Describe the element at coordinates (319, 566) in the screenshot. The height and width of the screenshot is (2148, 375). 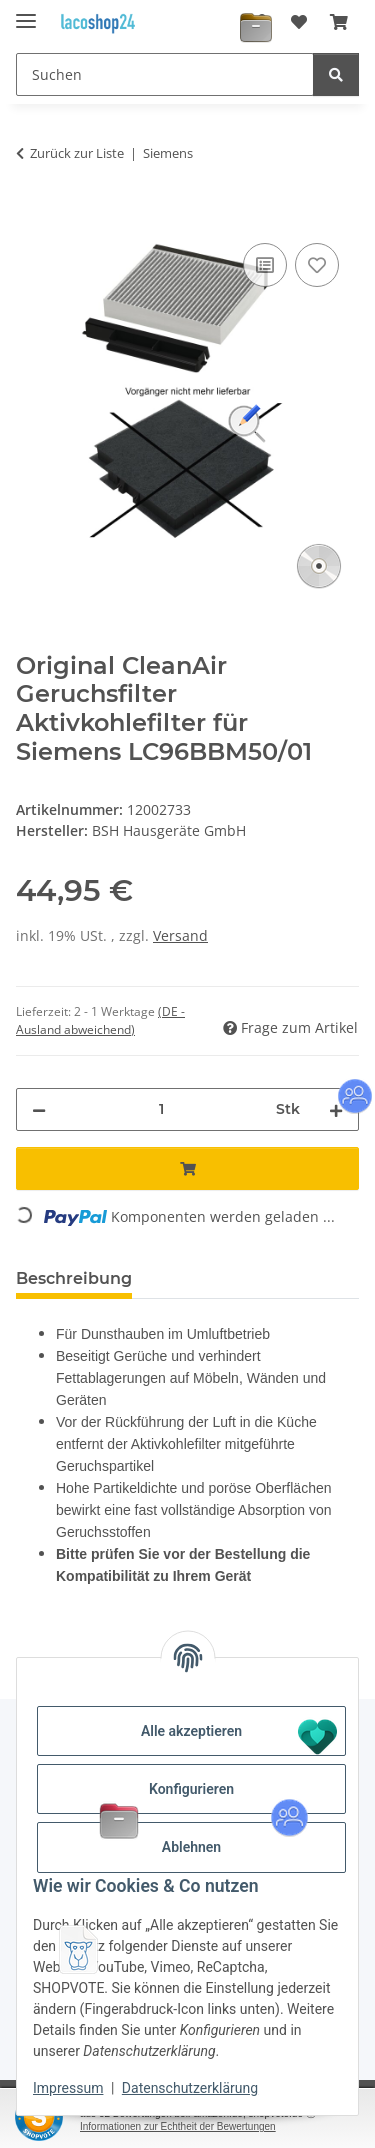
I see `access cd/dvd drive` at that location.